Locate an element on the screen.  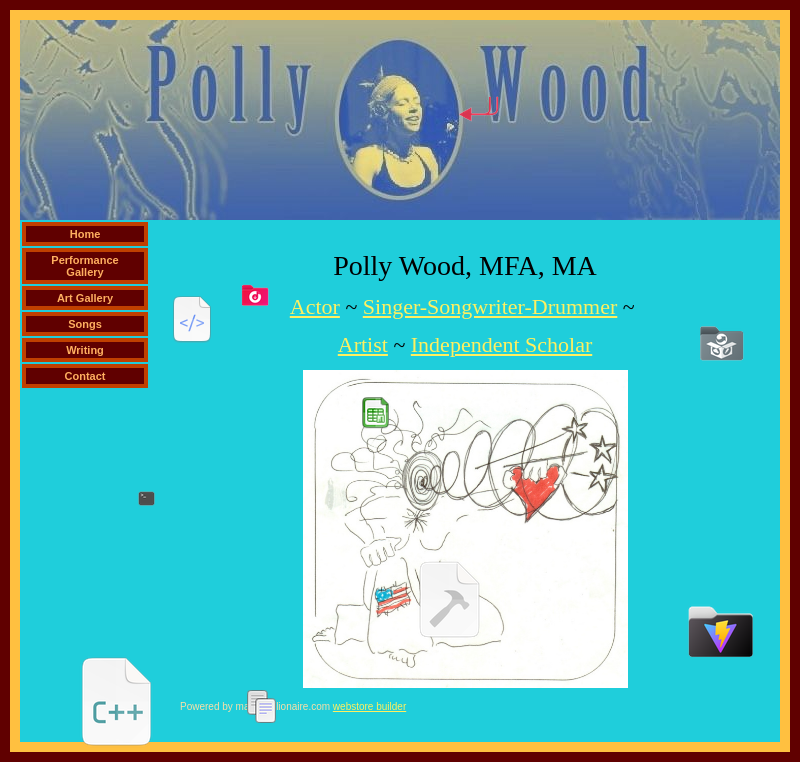
open vite project folder is located at coordinates (720, 633).